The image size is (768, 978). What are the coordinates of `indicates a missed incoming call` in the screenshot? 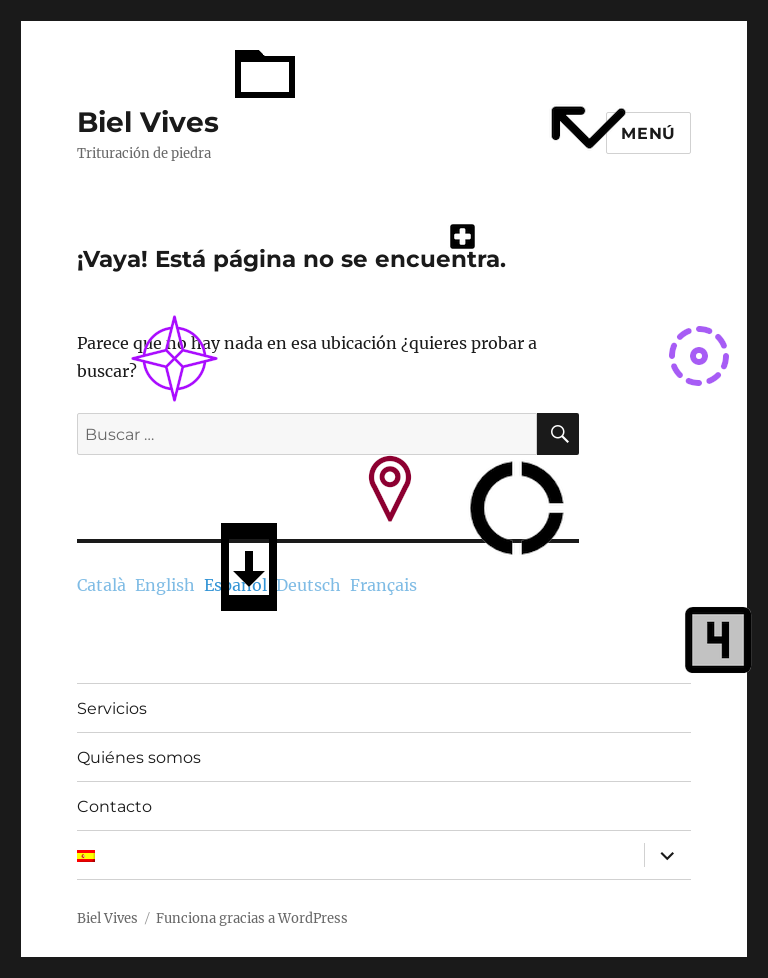 It's located at (589, 127).